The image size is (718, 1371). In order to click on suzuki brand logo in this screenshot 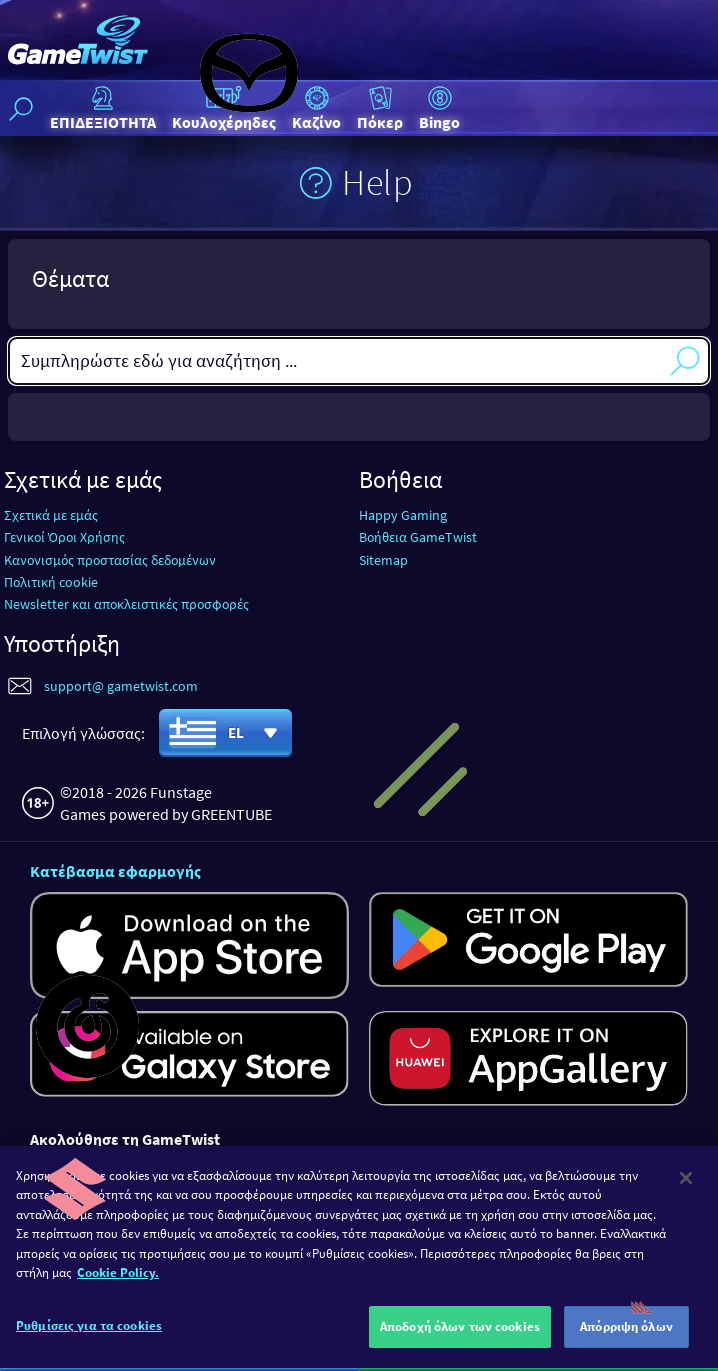, I will do `click(75, 1189)`.